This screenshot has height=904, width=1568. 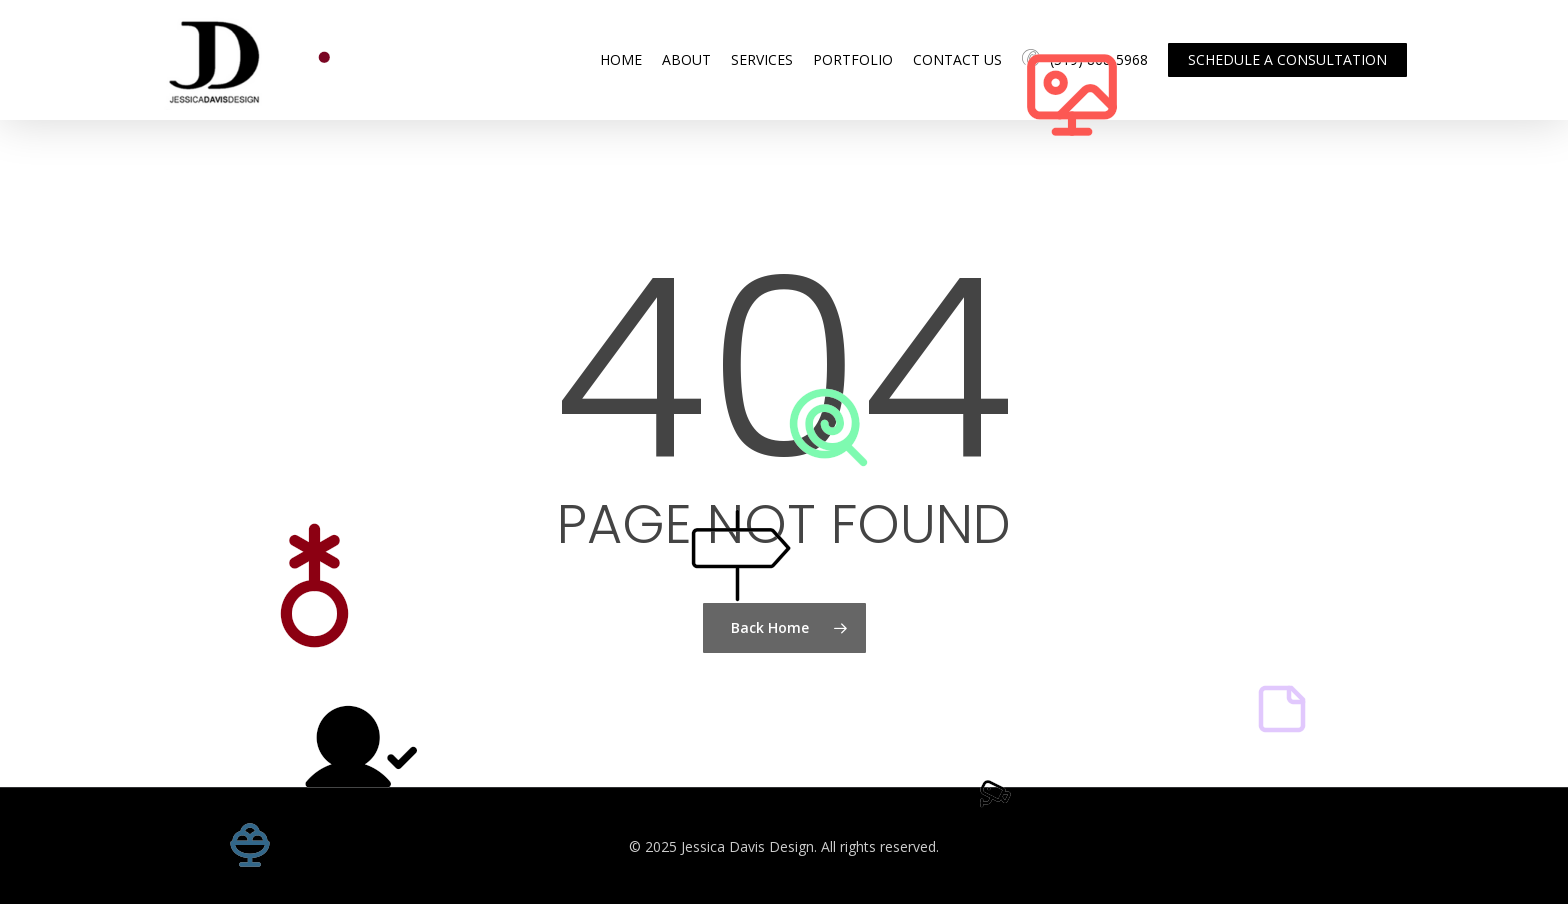 What do you see at coordinates (314, 585) in the screenshot?
I see `indicates non-binary gender identity option` at bounding box center [314, 585].